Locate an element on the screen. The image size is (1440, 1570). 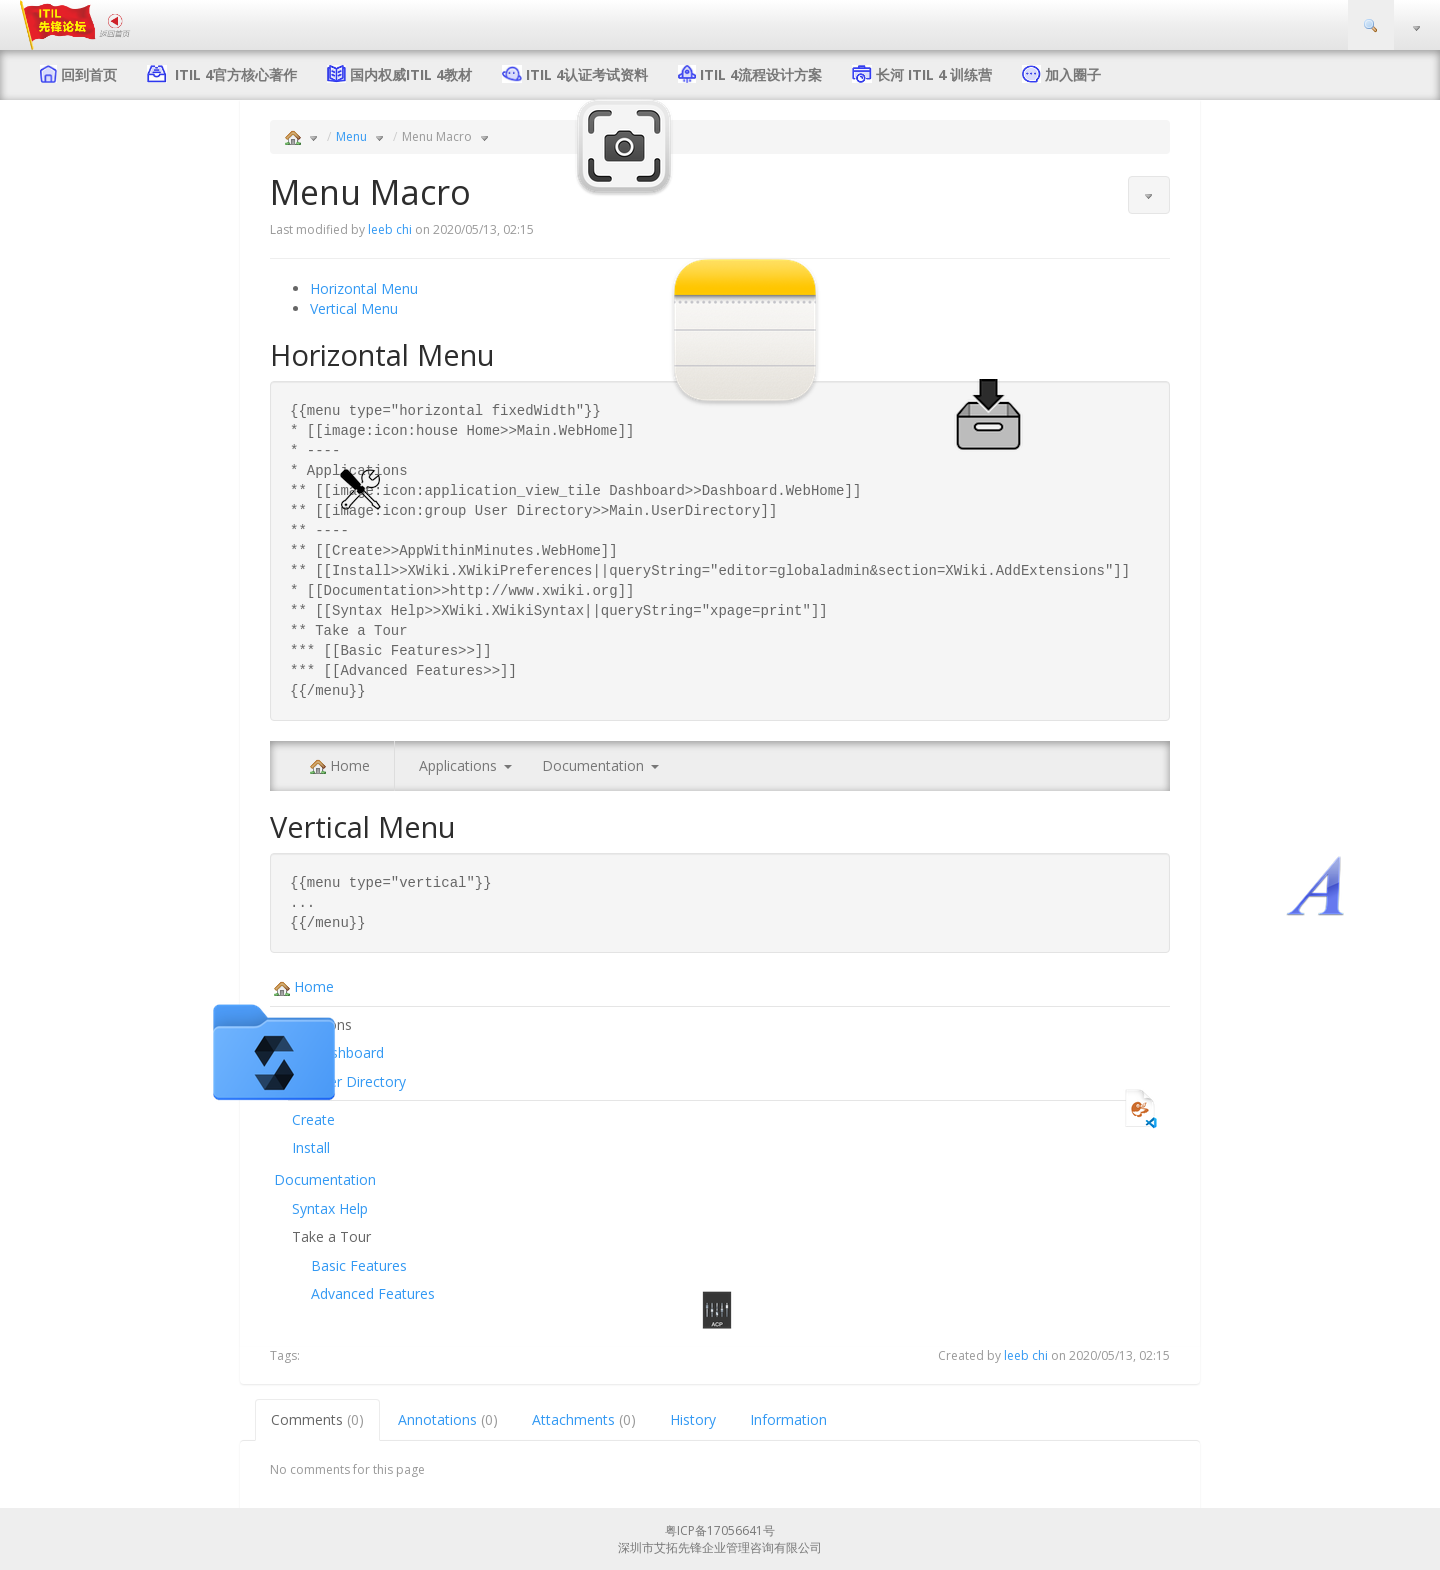
access the utilities folder in the sidebar is located at coordinates (360, 489).